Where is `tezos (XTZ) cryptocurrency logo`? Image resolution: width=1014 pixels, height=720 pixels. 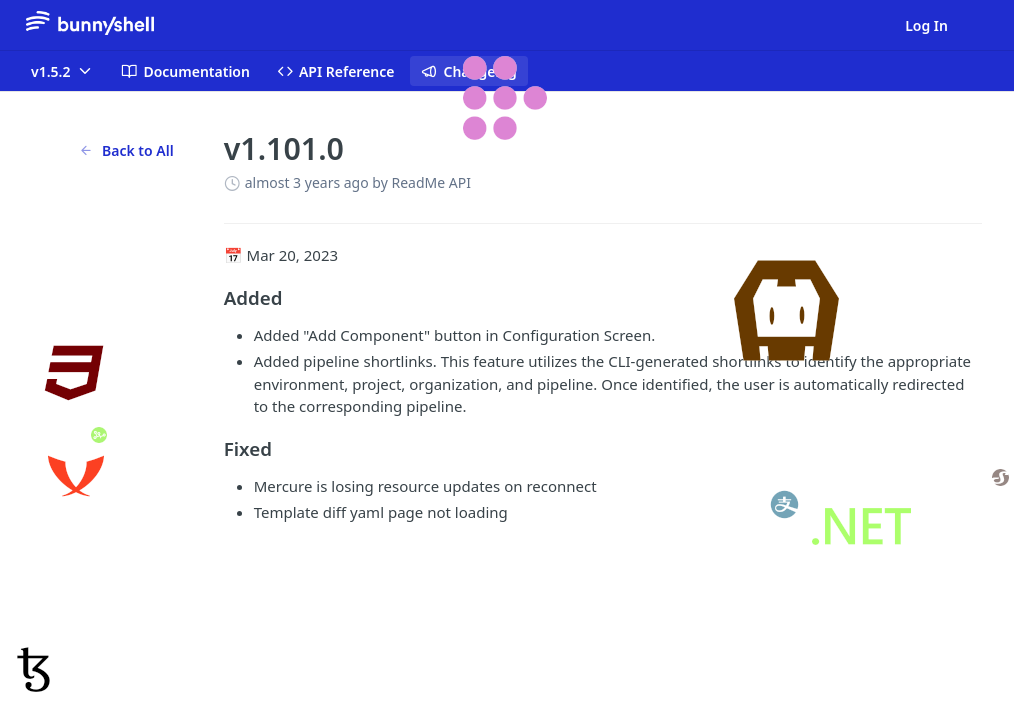
tezos (XTZ) cryptocurrency logo is located at coordinates (33, 668).